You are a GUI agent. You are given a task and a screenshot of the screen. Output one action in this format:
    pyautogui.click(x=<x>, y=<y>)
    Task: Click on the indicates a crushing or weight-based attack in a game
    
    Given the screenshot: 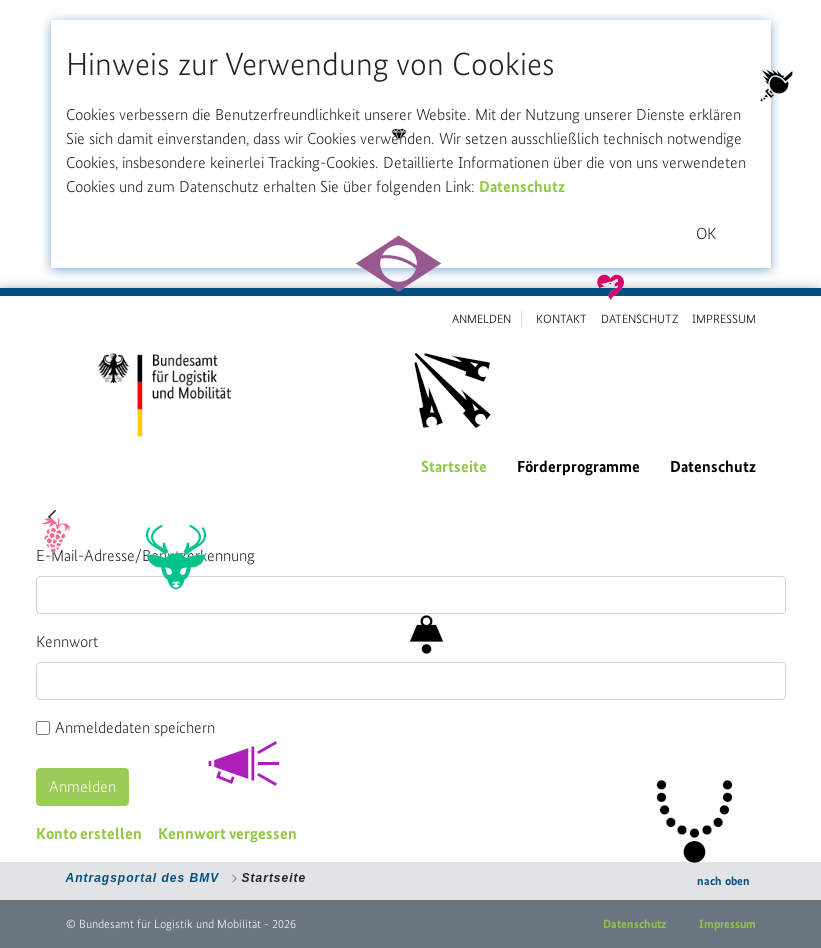 What is the action you would take?
    pyautogui.click(x=426, y=634)
    